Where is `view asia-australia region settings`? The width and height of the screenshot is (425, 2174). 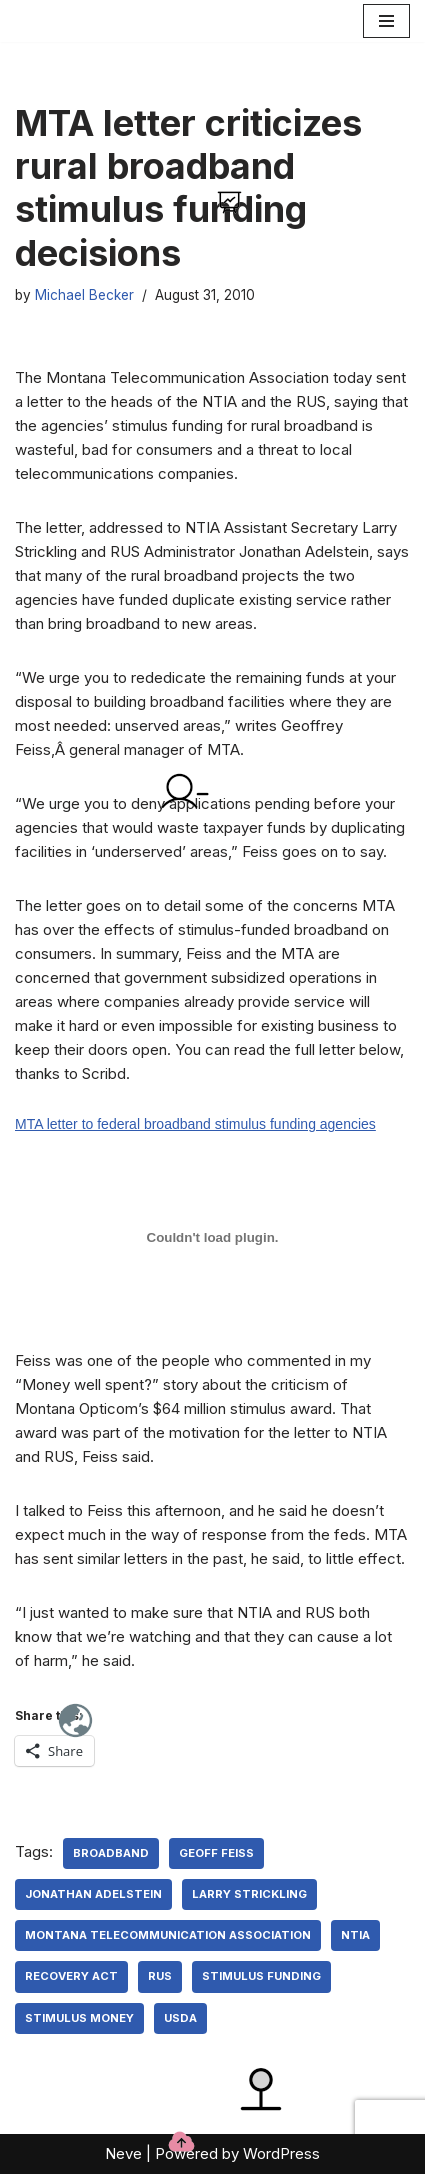 view asia-australia region settings is located at coordinates (75, 1720).